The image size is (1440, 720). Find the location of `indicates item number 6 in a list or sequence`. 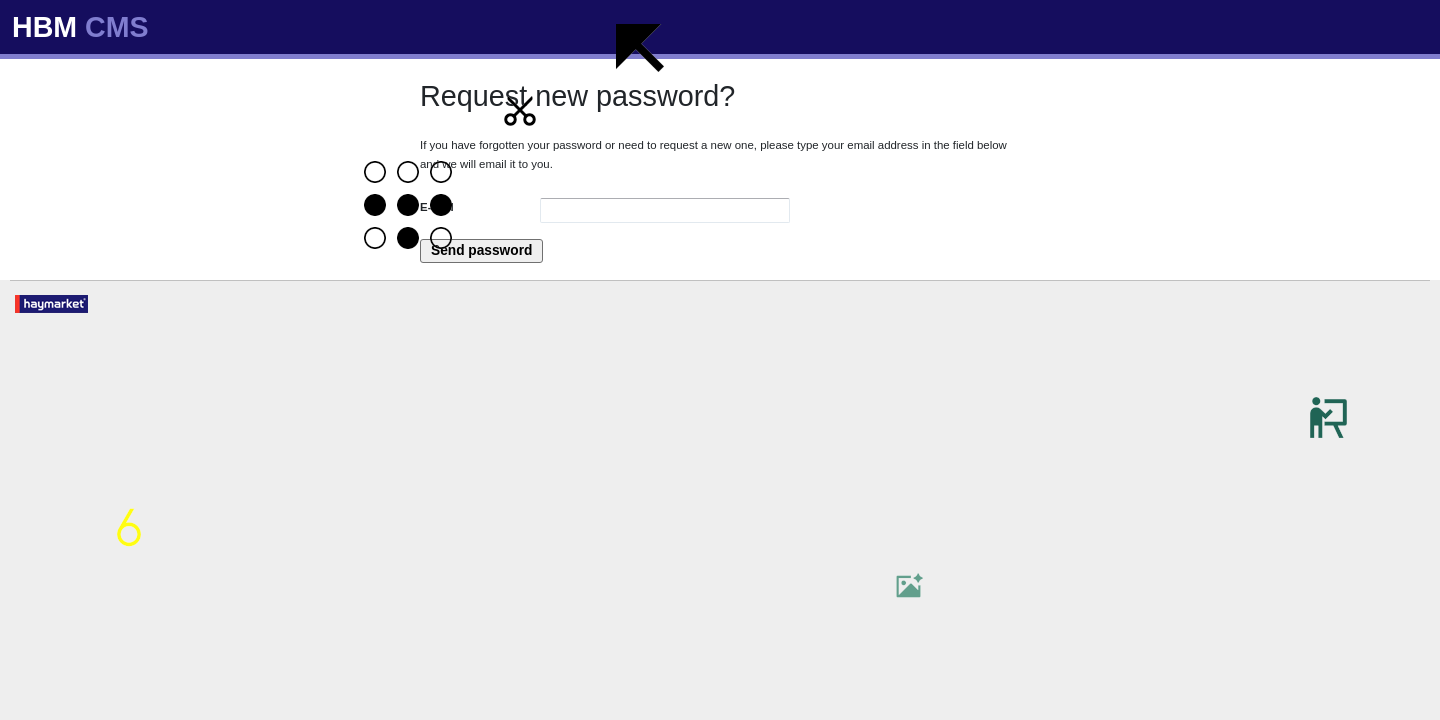

indicates item number 6 in a list or sequence is located at coordinates (129, 527).